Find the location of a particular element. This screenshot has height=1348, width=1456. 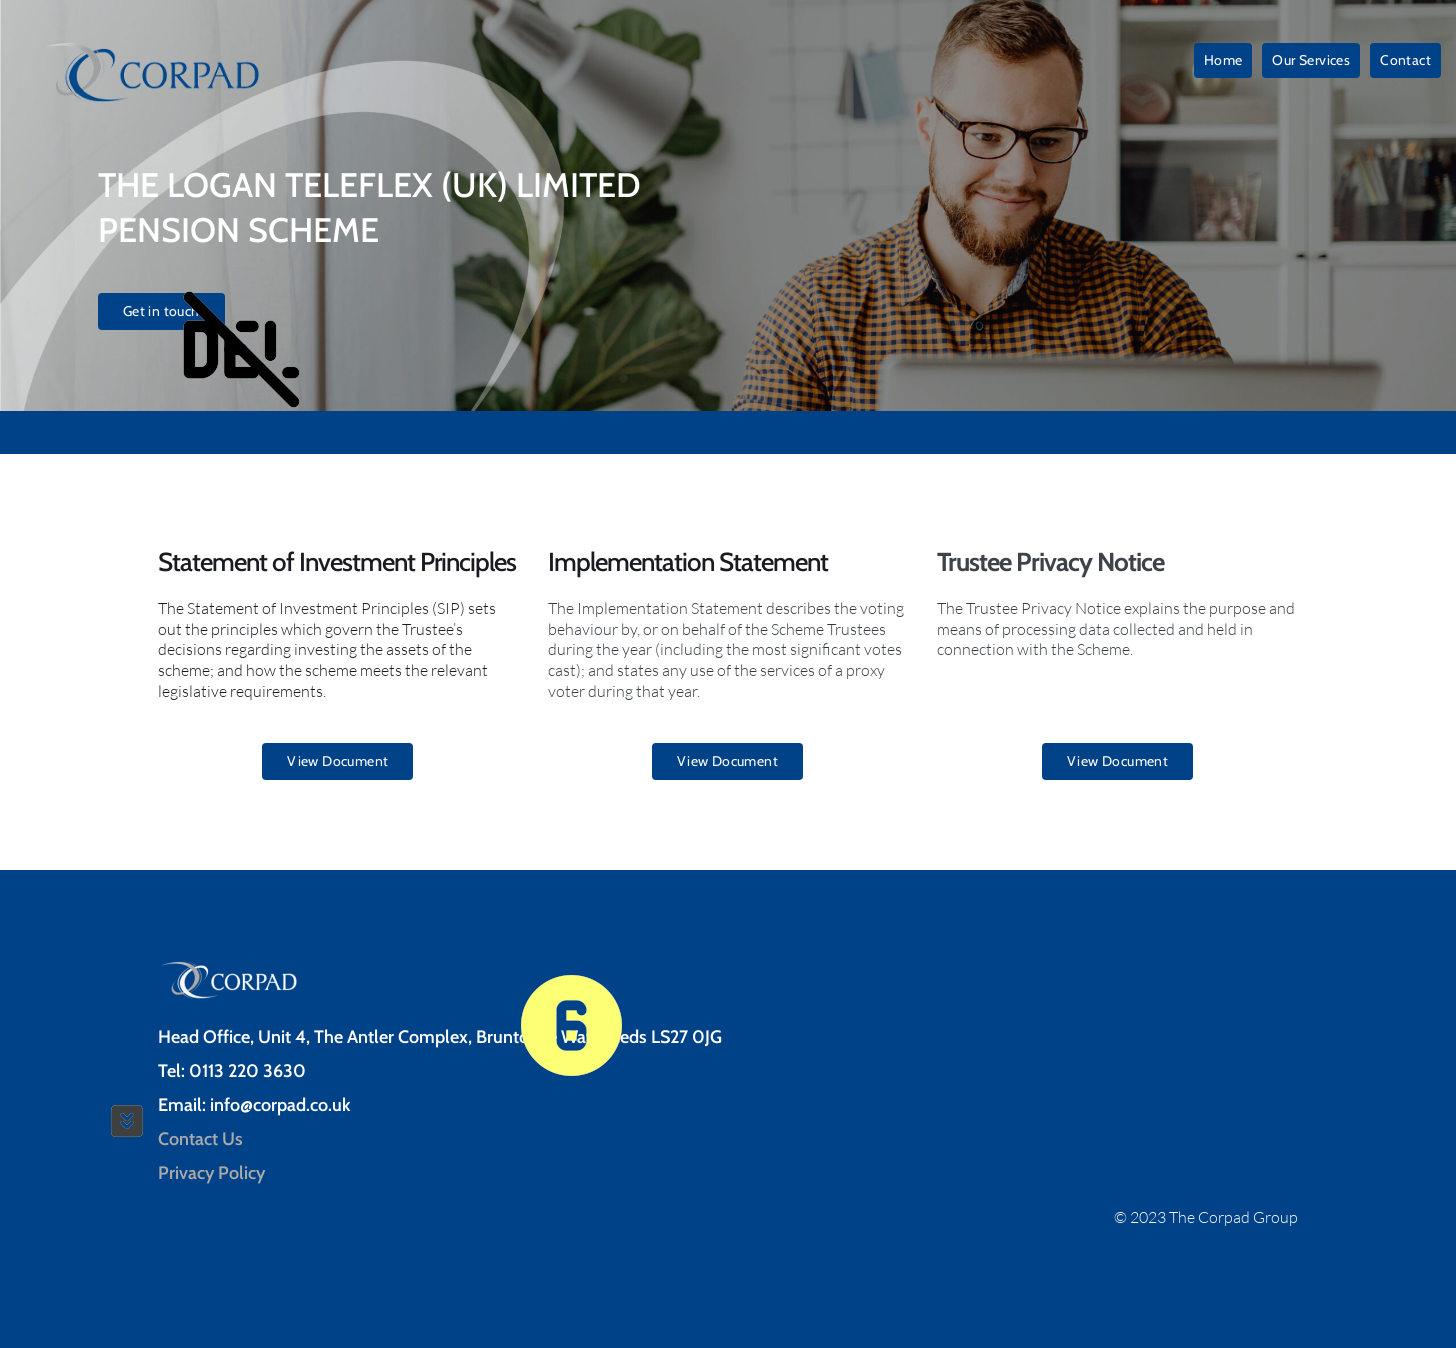

scroll down or view more content is located at coordinates (127, 1121).